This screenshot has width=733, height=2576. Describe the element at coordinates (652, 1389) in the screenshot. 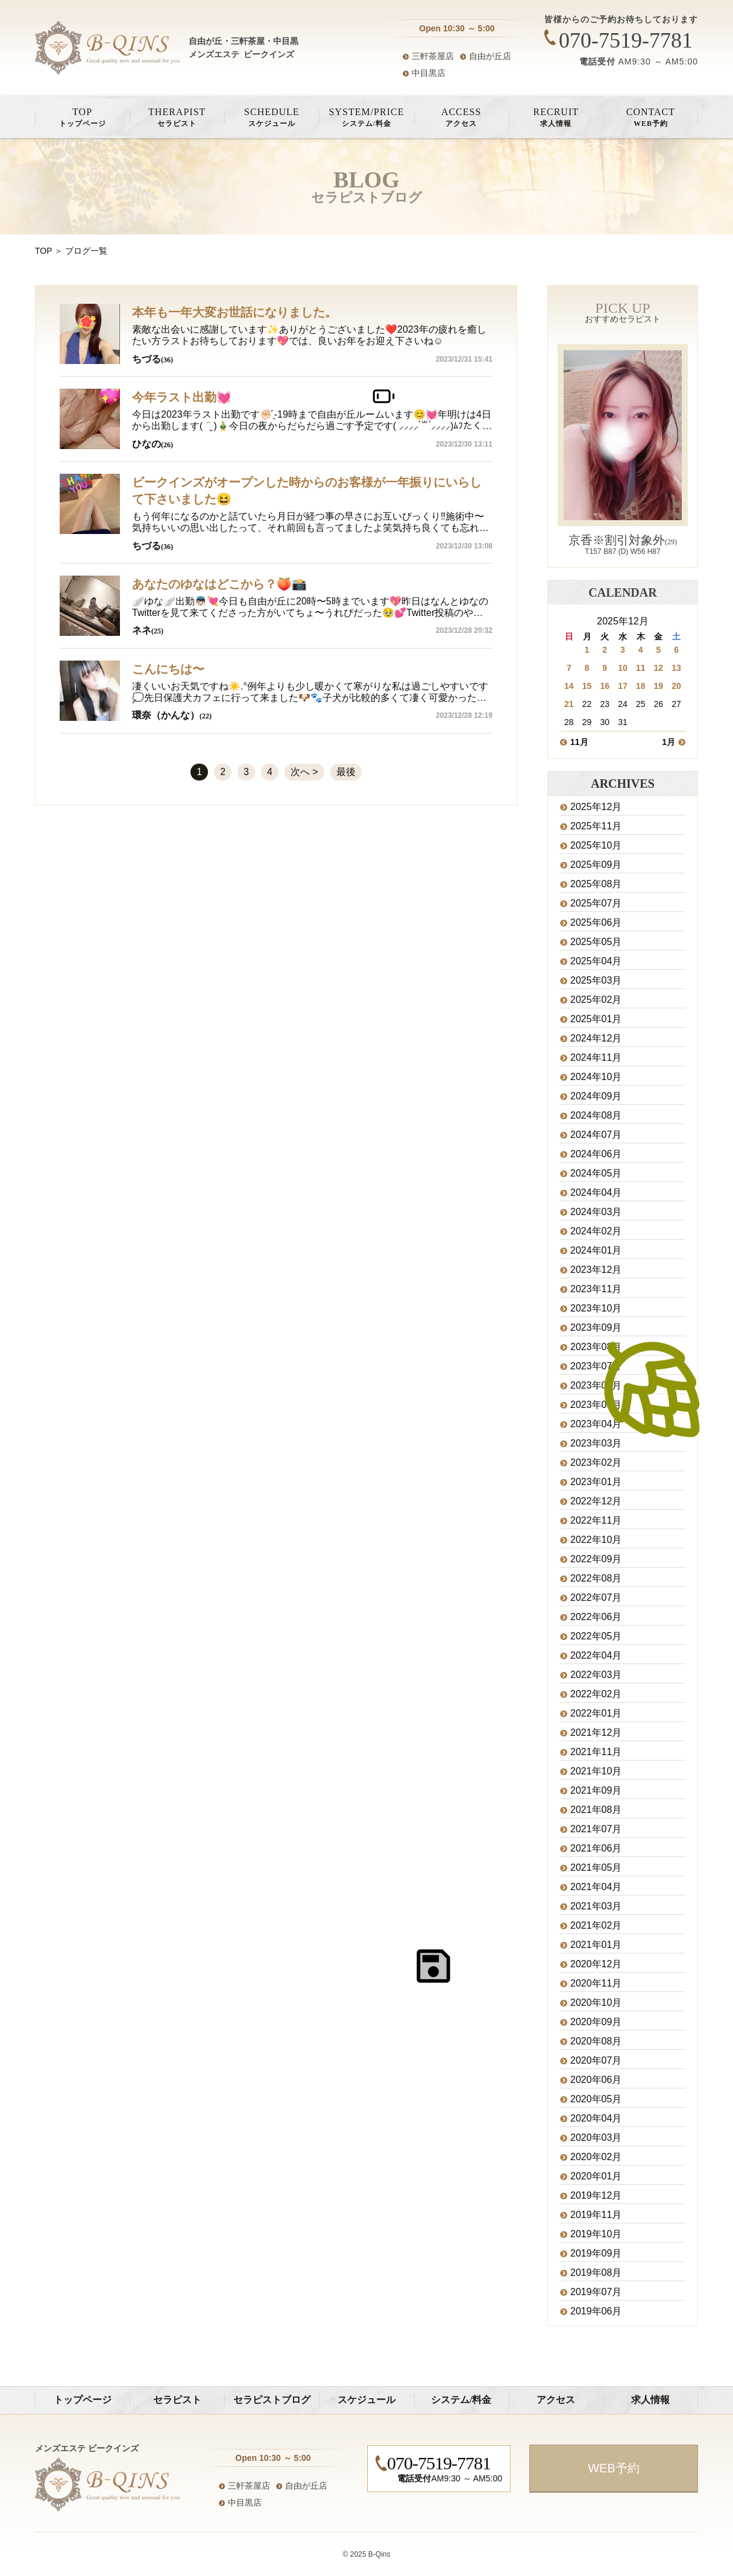

I see `browse or filter craft beer options` at that location.